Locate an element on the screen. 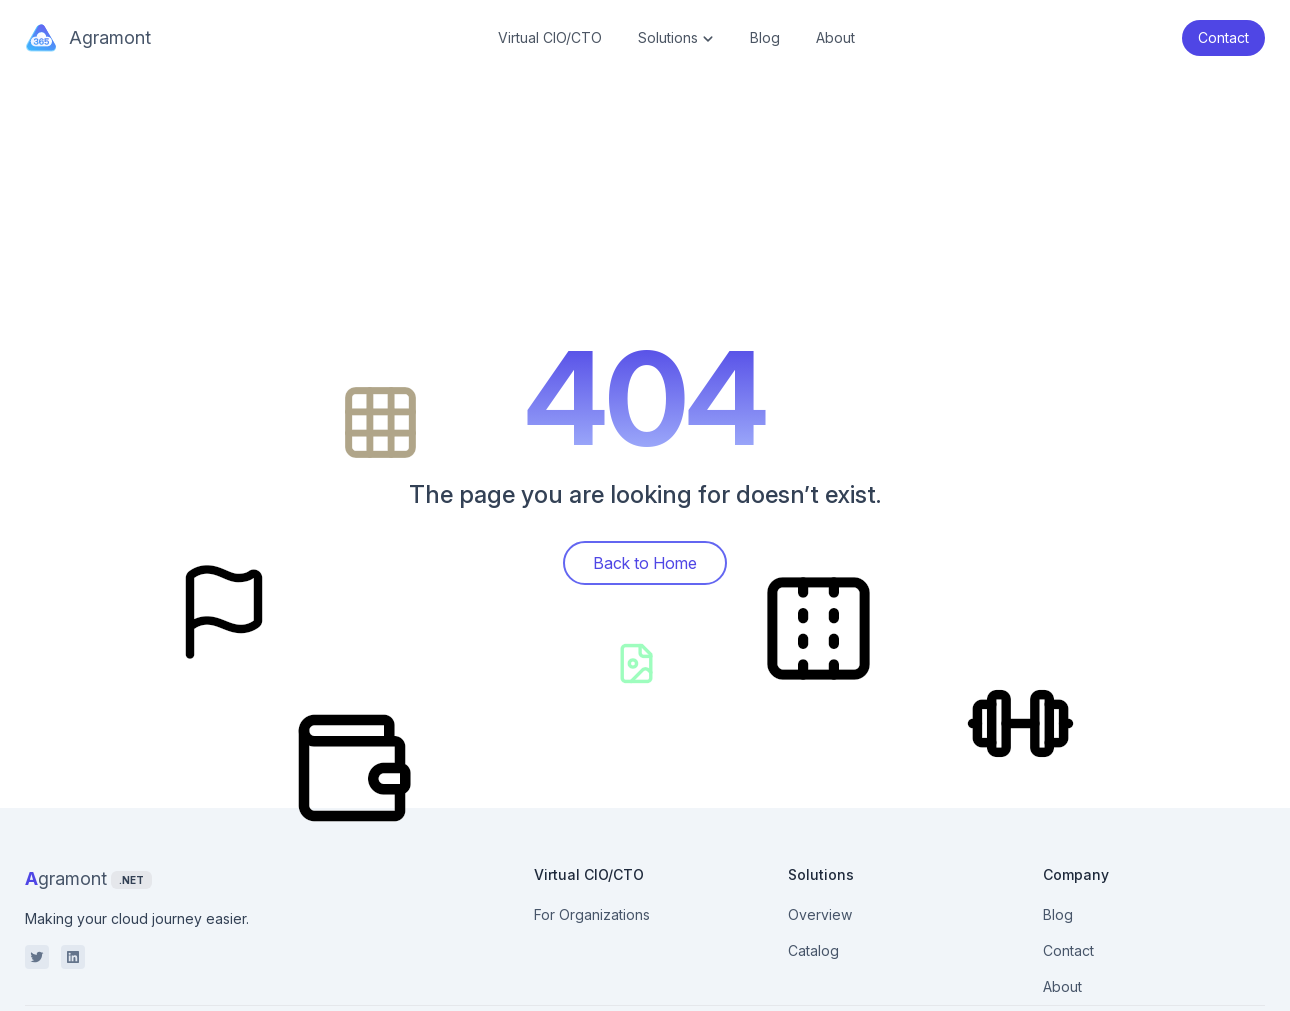  flag or bookmark an item for follow-up is located at coordinates (224, 612).